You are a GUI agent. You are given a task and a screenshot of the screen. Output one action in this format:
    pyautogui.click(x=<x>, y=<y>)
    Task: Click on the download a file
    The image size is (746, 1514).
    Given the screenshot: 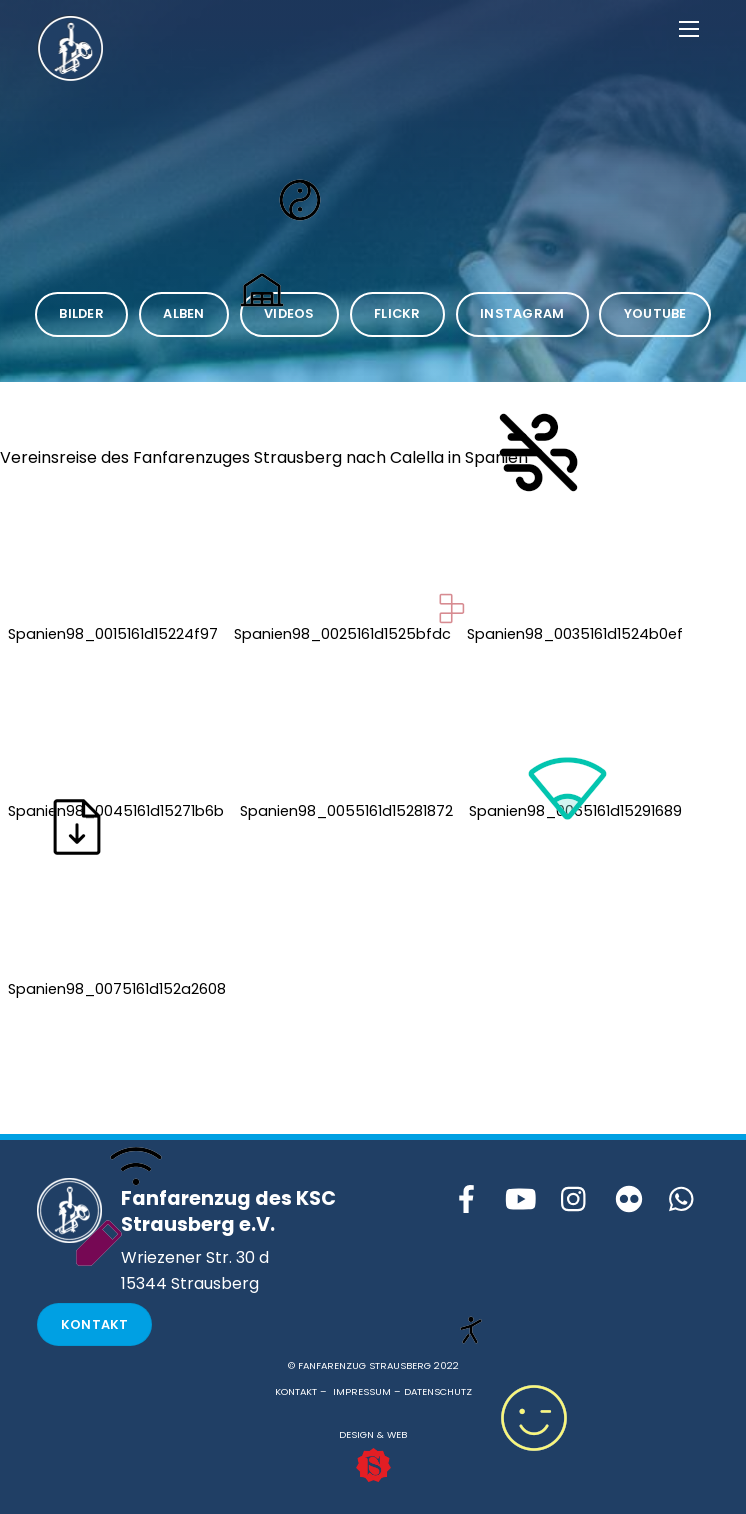 What is the action you would take?
    pyautogui.click(x=77, y=827)
    